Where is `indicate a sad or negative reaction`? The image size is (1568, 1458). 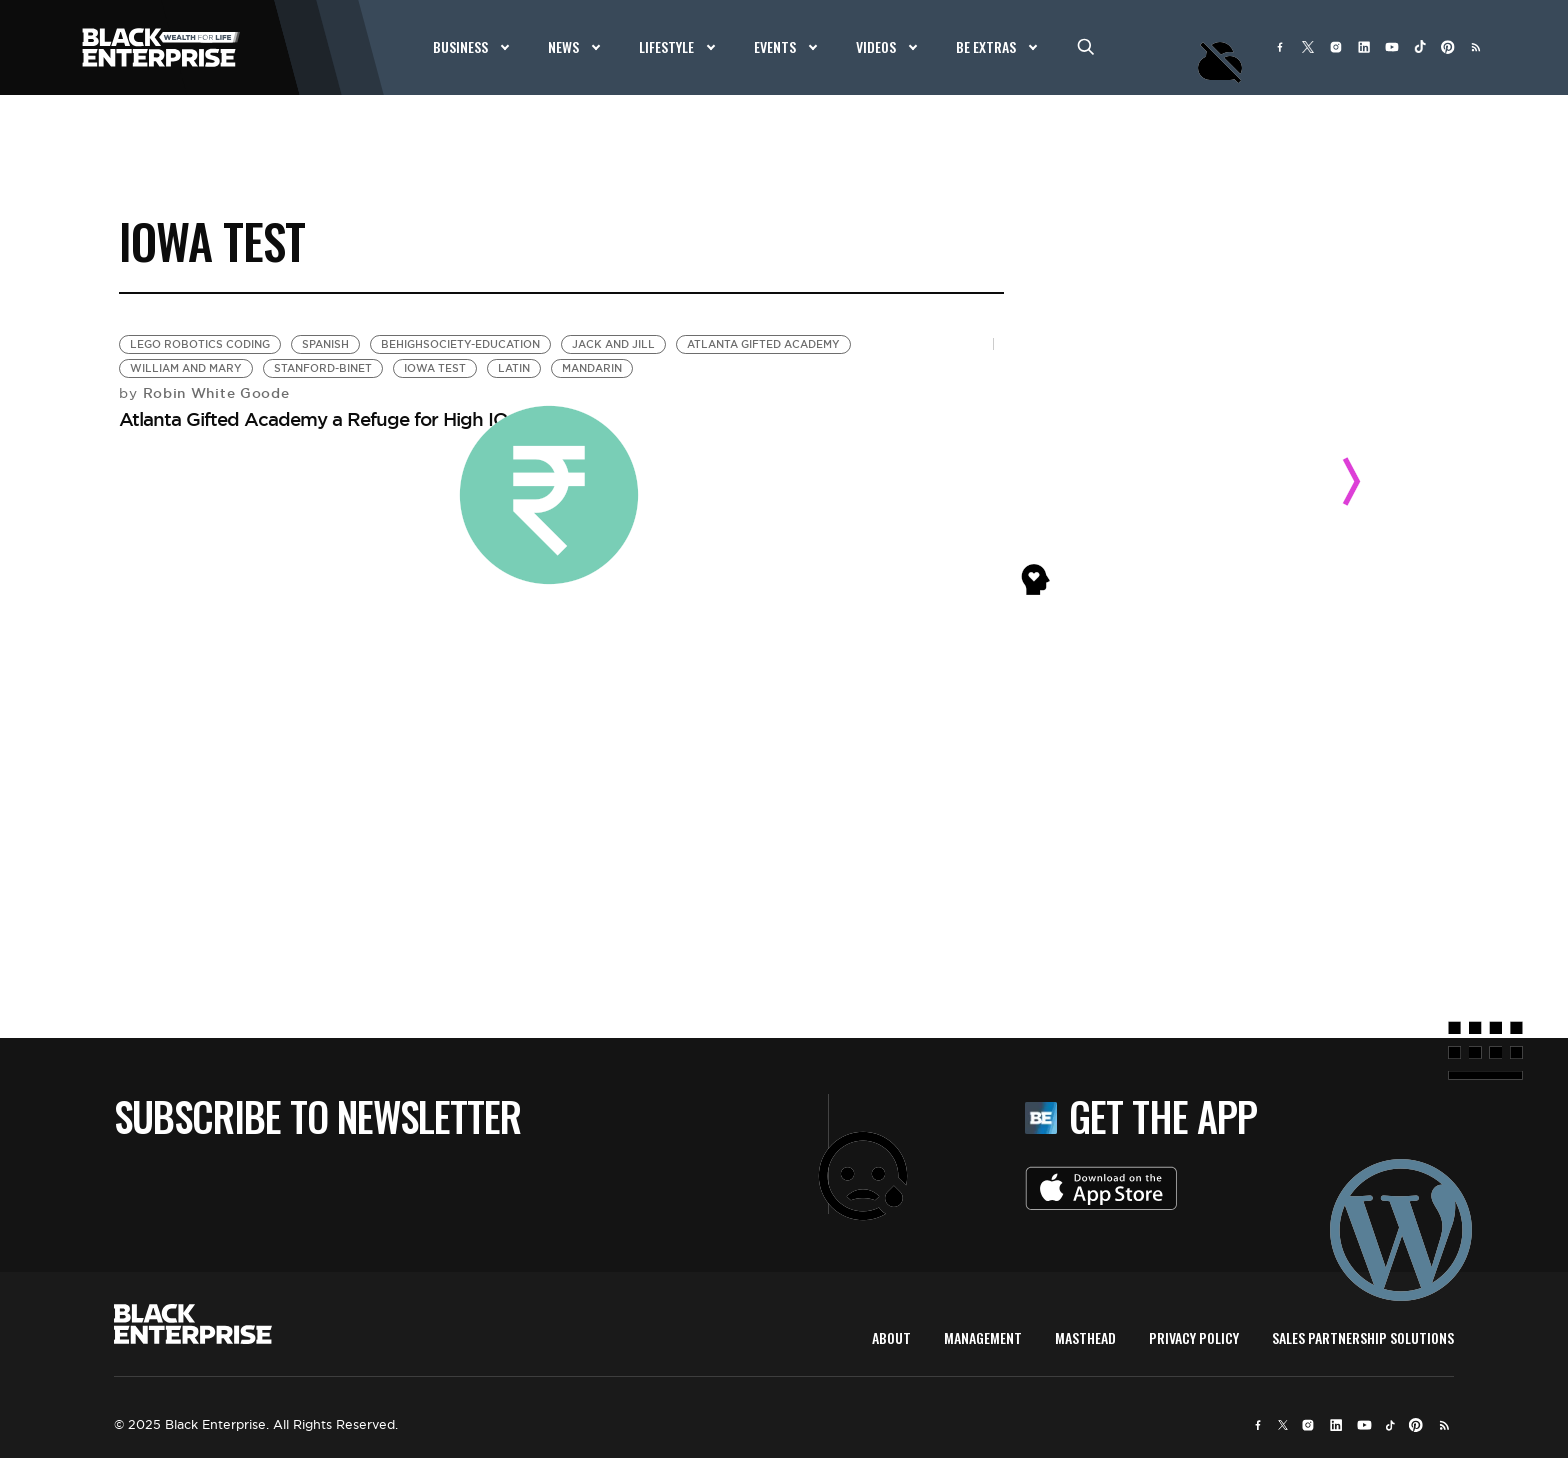
indicate a sad or negative reaction is located at coordinates (863, 1176).